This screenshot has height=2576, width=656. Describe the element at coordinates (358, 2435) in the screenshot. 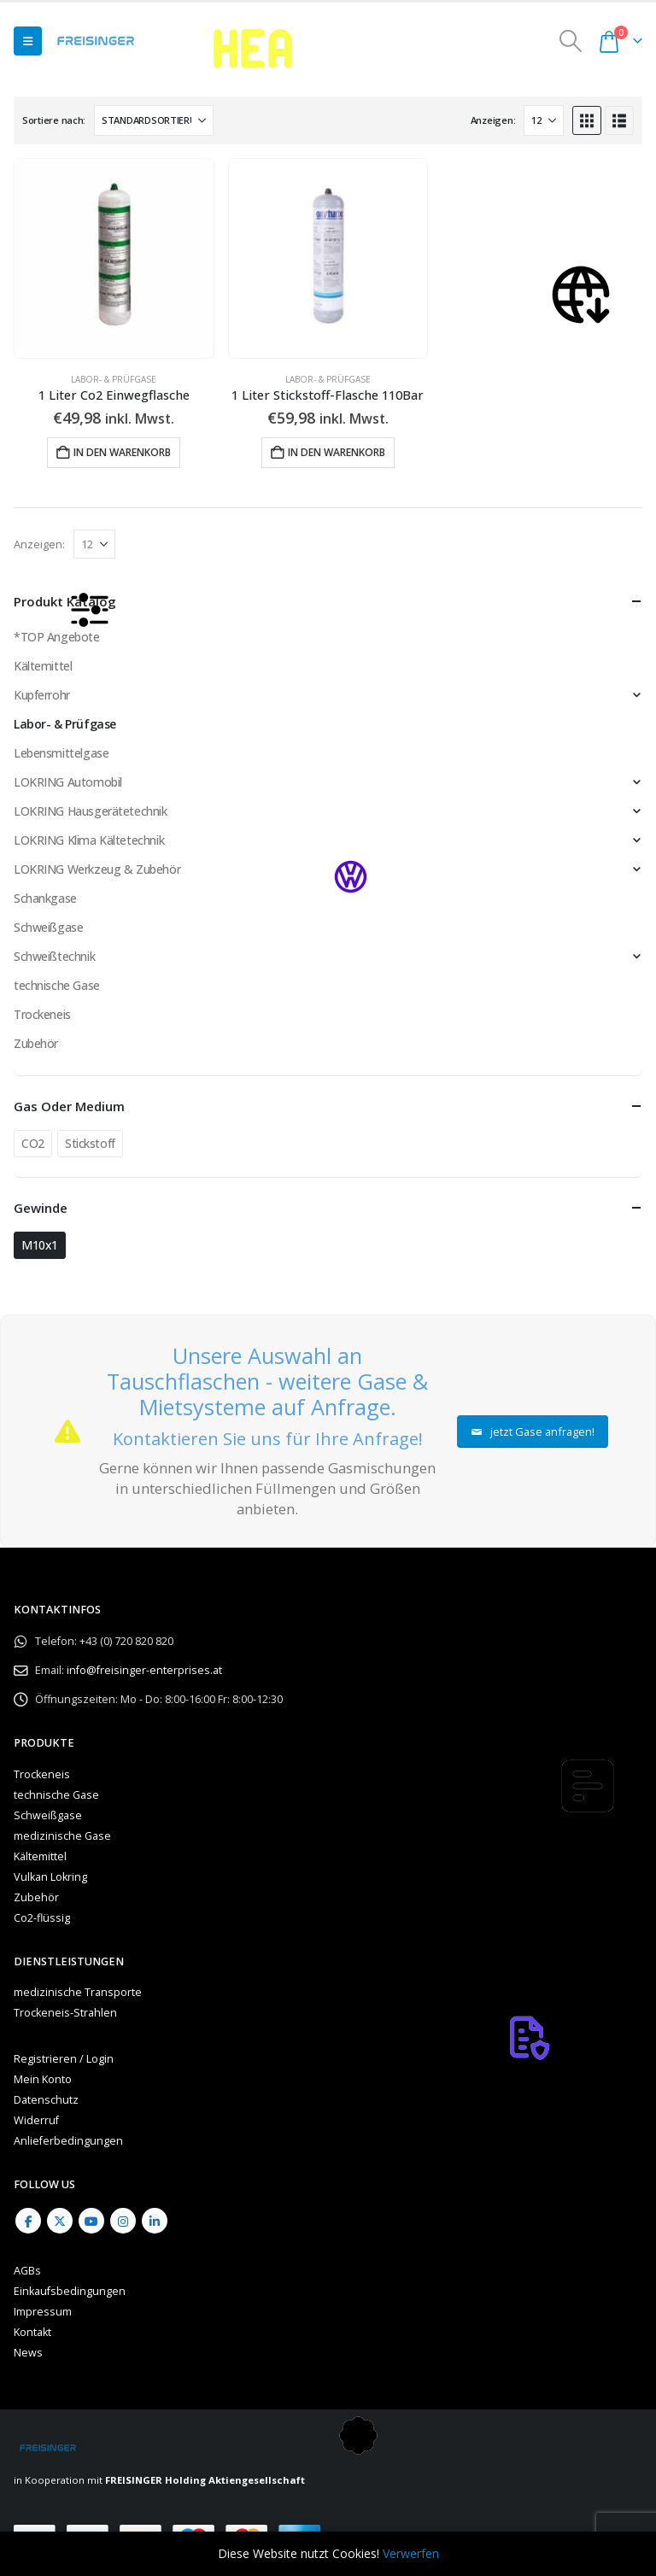

I see `indicates an achievement or award badge` at that location.